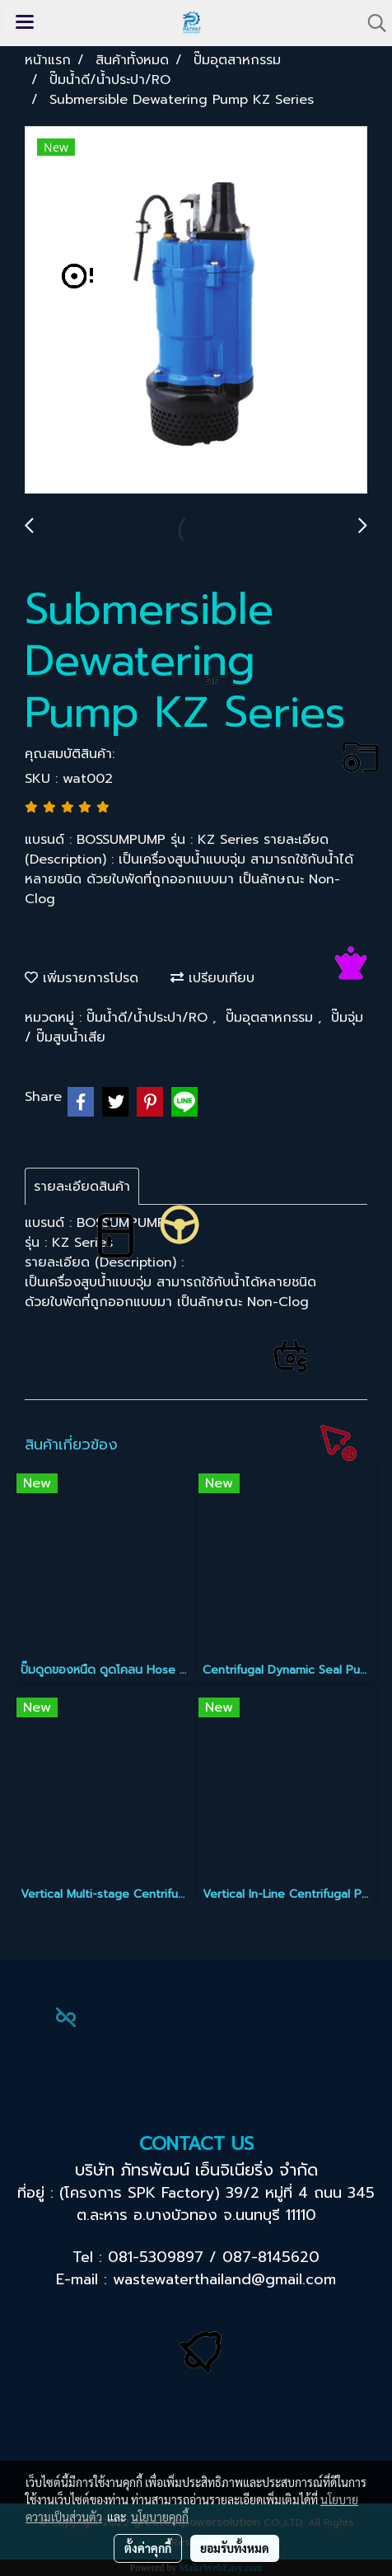 The width and height of the screenshot is (392, 2576). What do you see at coordinates (66, 2017) in the screenshot?
I see `disable infinite scroll or loop mode` at bounding box center [66, 2017].